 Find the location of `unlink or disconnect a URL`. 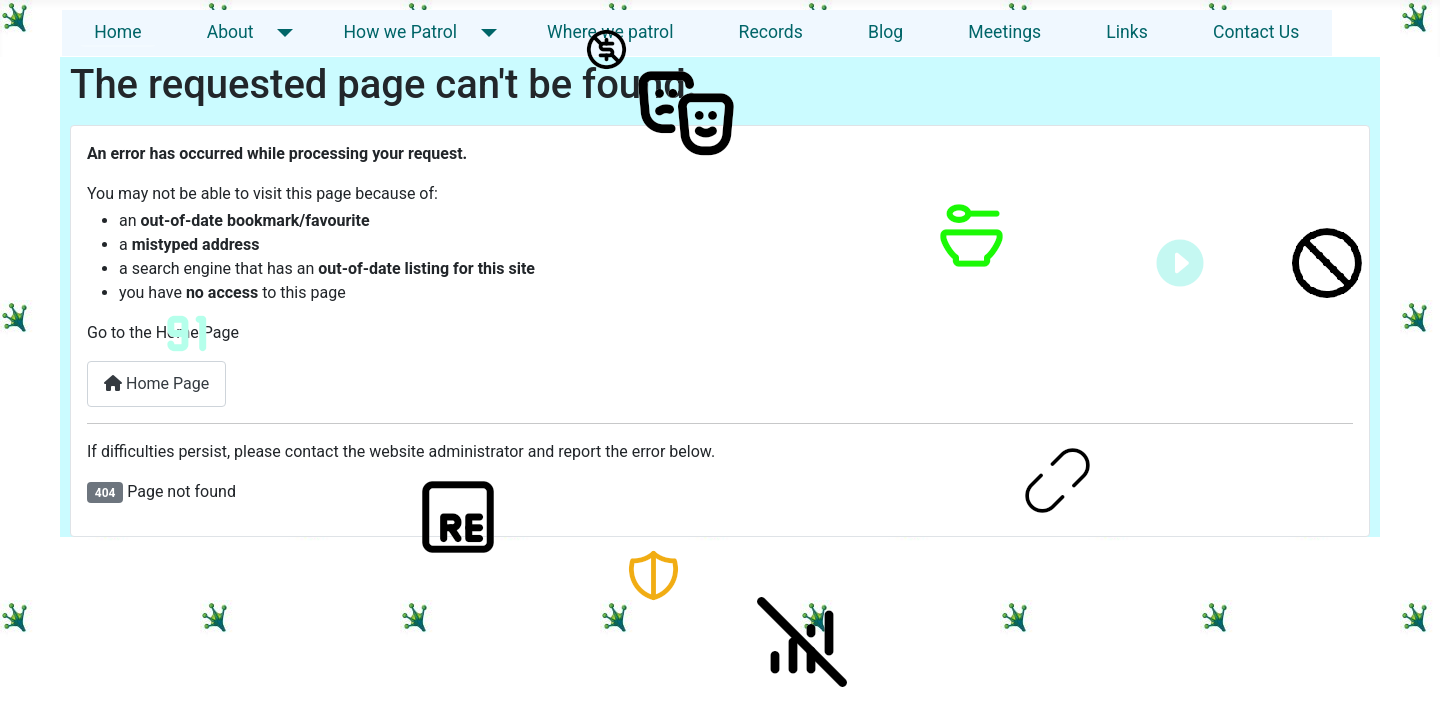

unlink or disconnect a URL is located at coordinates (1057, 480).